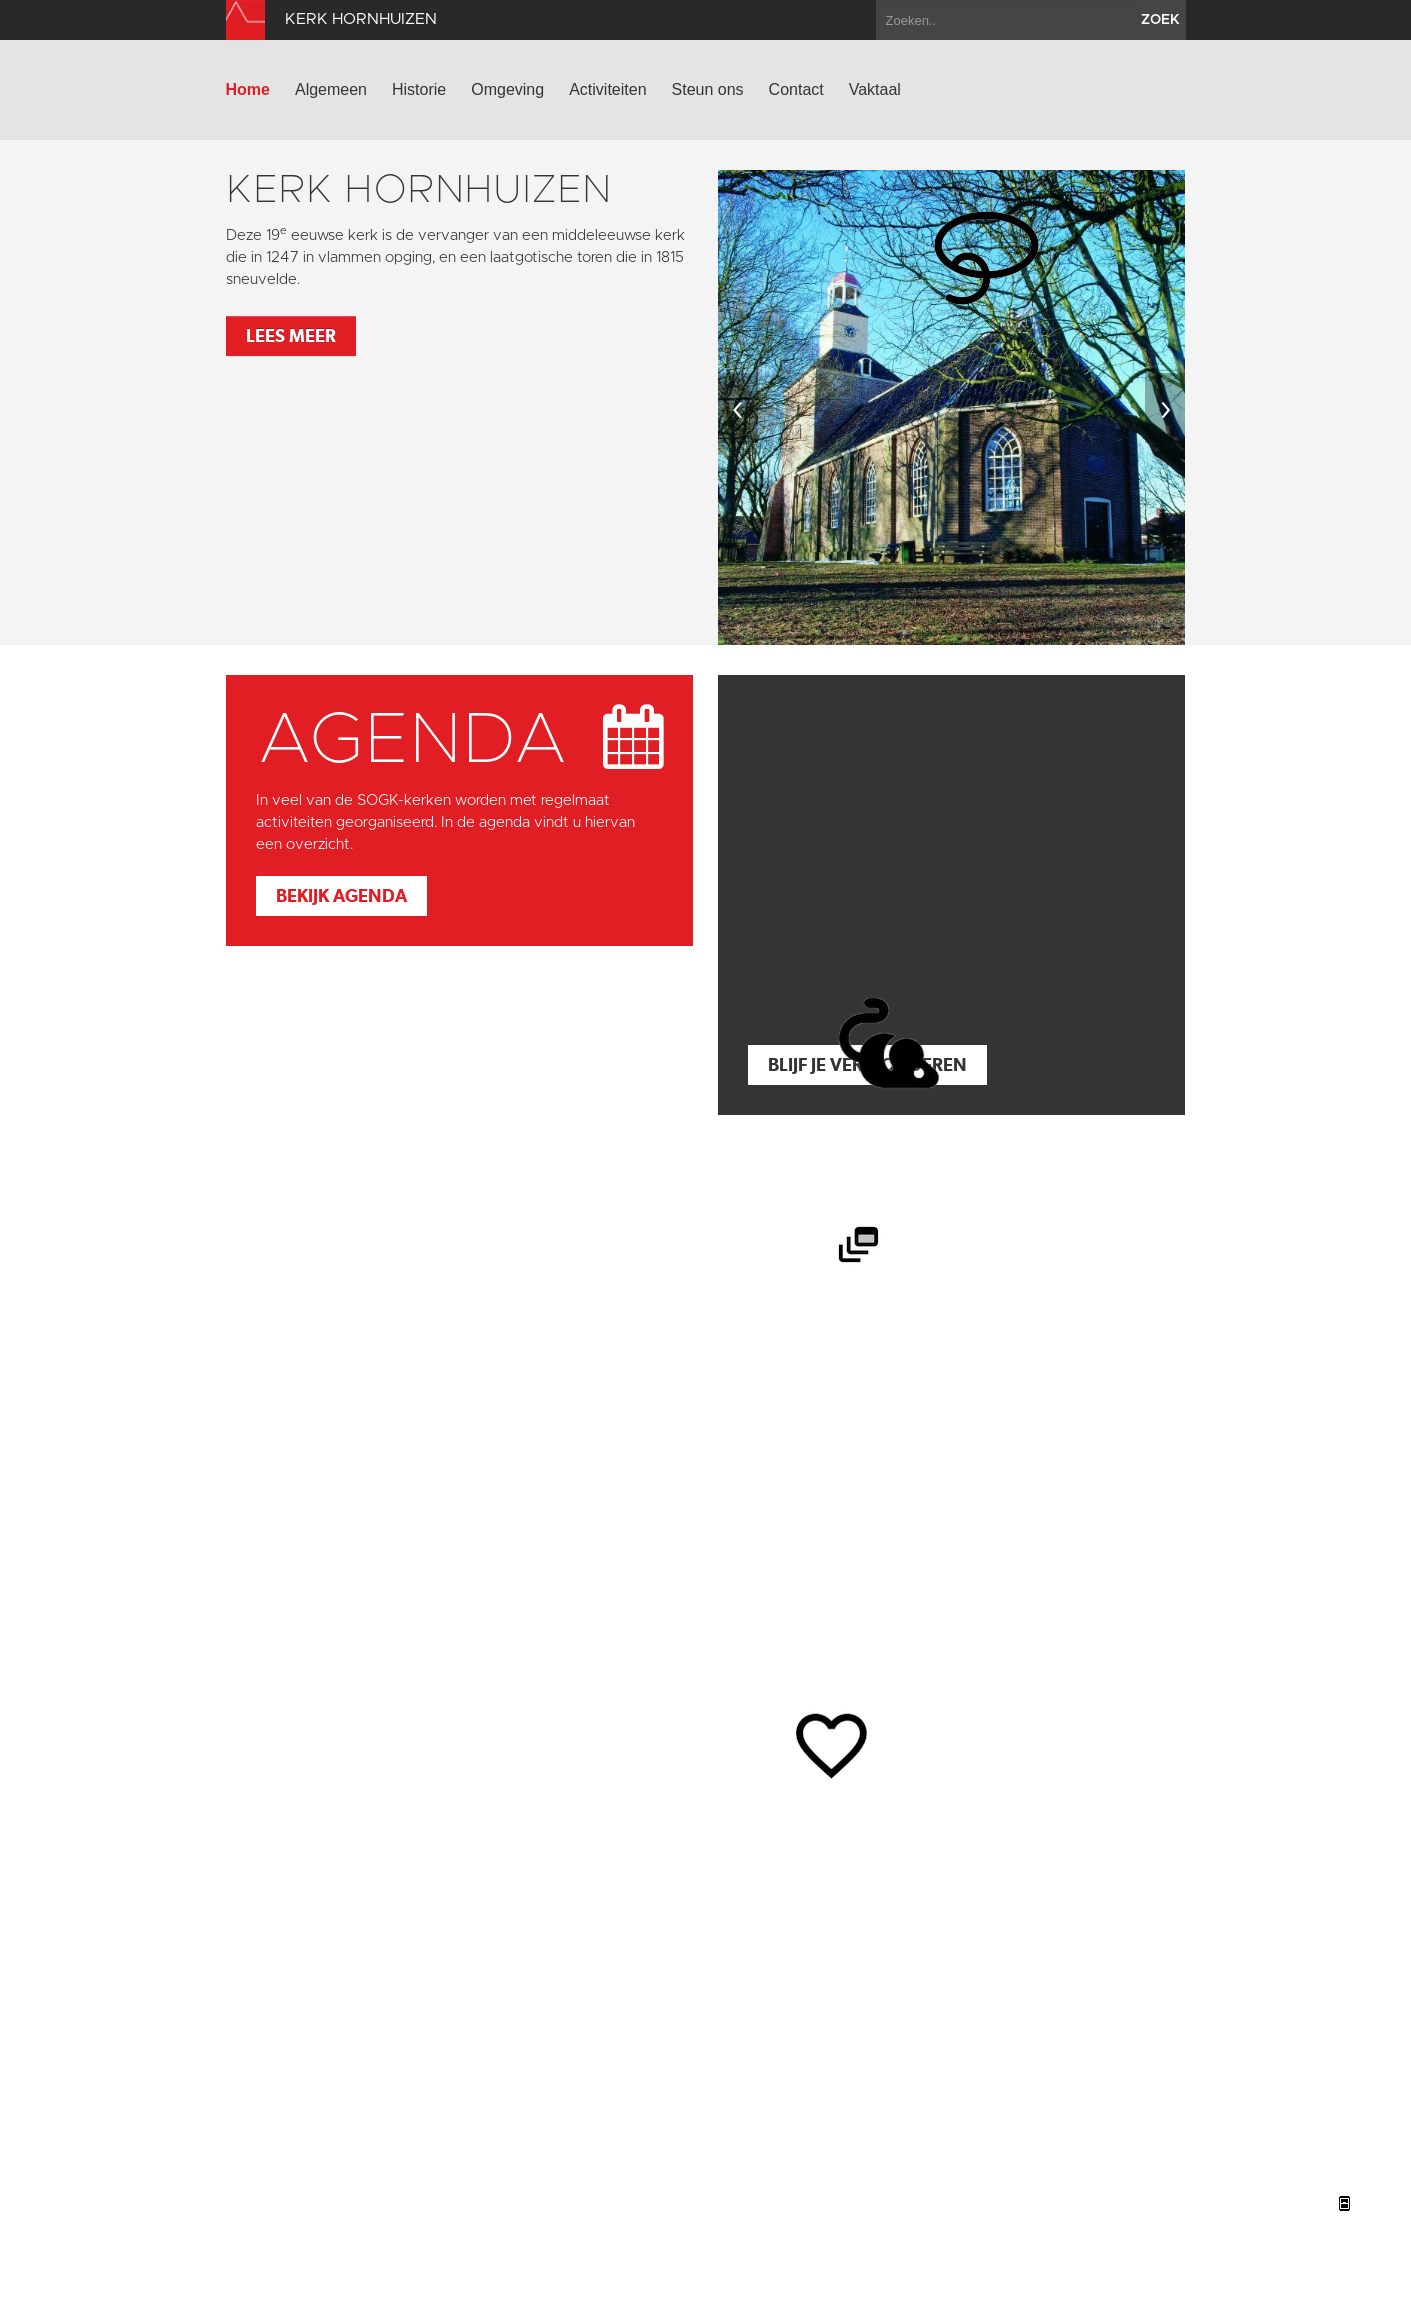  What do you see at coordinates (889, 1043) in the screenshot?
I see `request pest control services for rodents` at bounding box center [889, 1043].